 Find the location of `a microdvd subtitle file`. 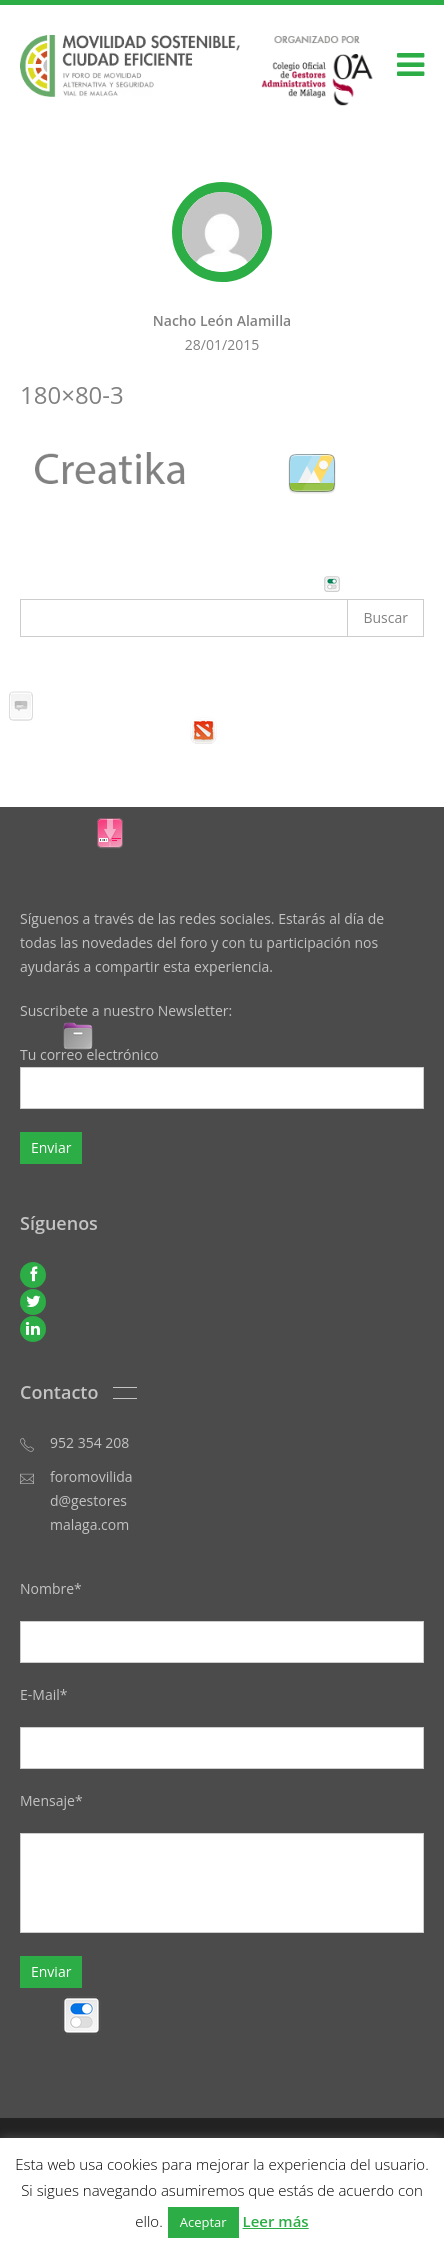

a microdvd subtitle file is located at coordinates (21, 706).